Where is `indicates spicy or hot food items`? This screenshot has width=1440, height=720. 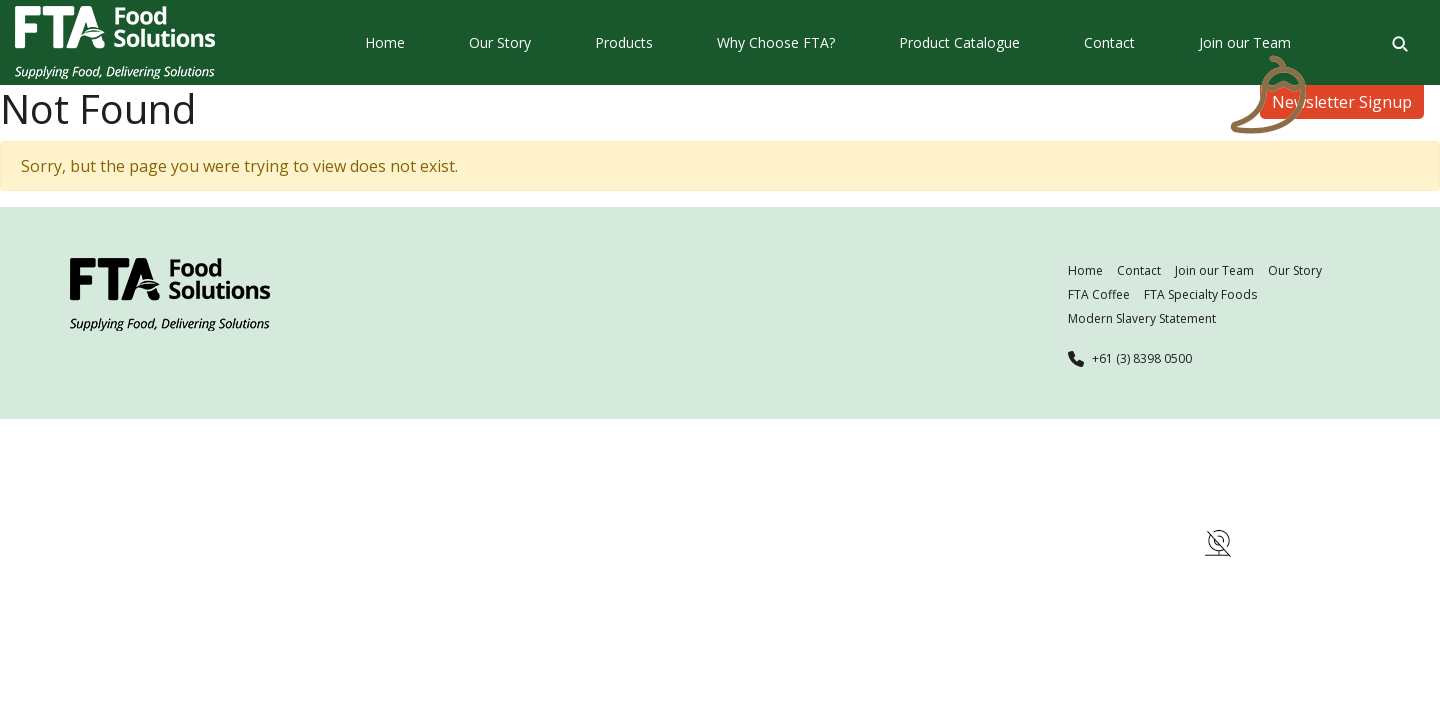
indicates spicy or hot food items is located at coordinates (1272, 97).